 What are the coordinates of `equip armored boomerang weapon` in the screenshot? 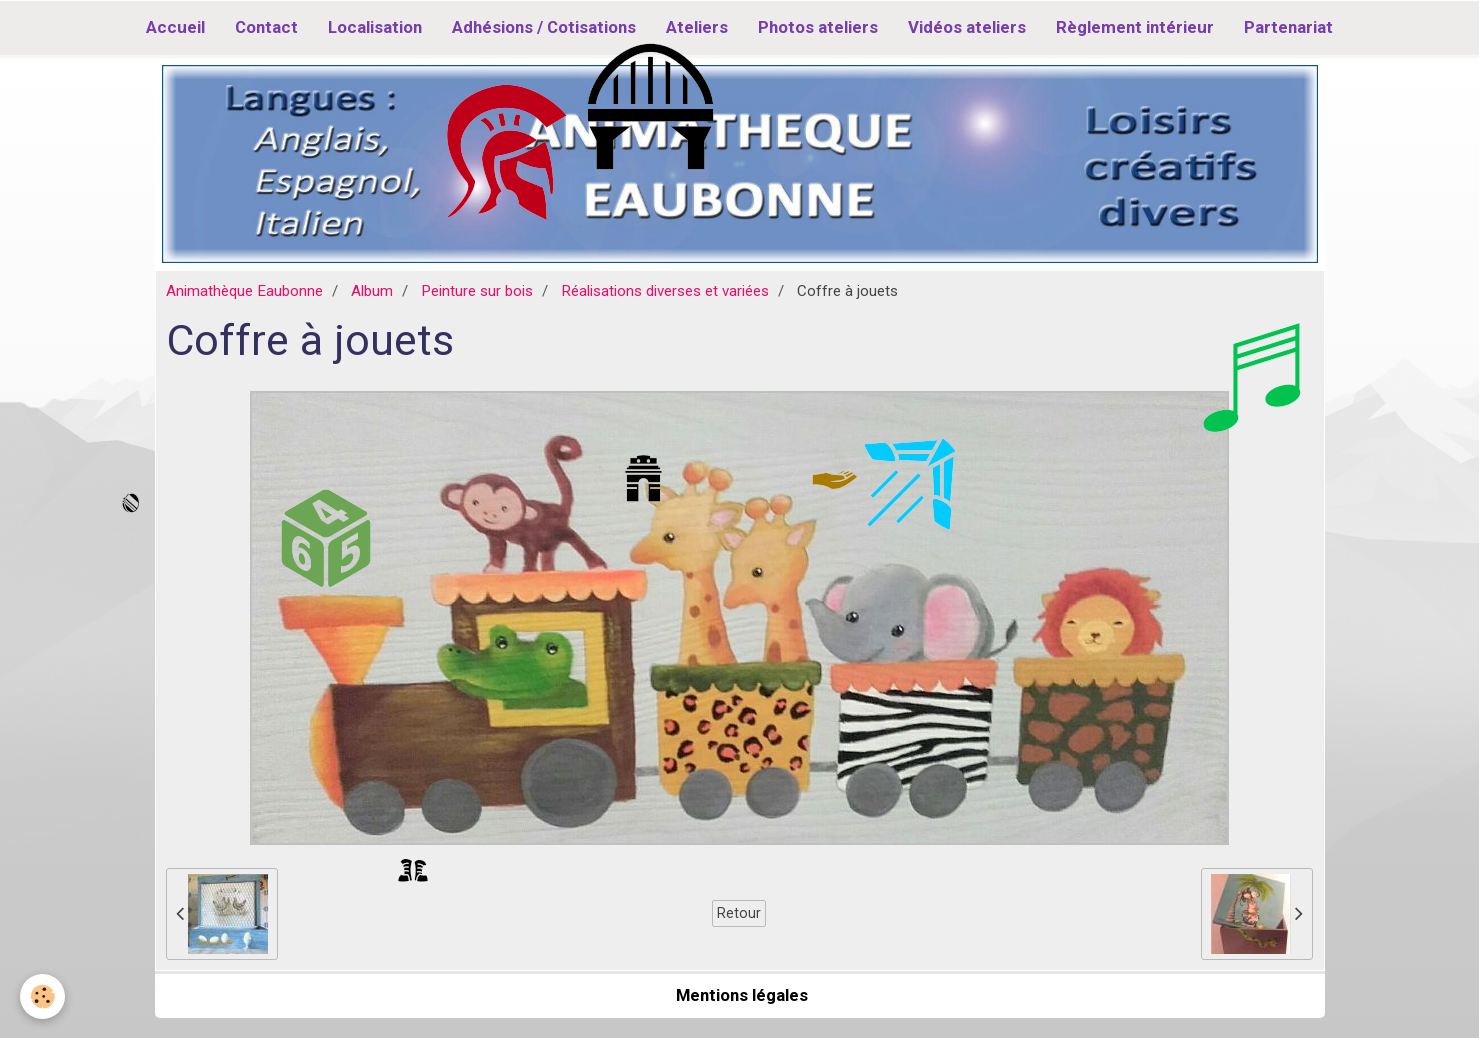 It's located at (910, 484).